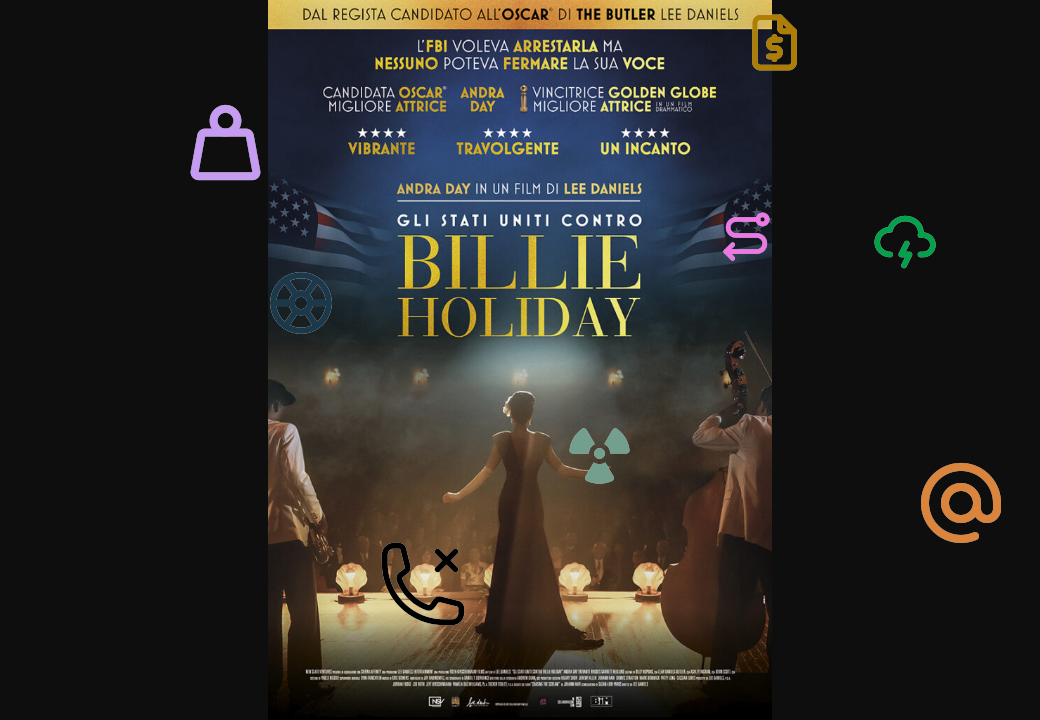 This screenshot has width=1040, height=720. What do you see at coordinates (961, 503) in the screenshot?
I see `mention a user in a post or comment` at bounding box center [961, 503].